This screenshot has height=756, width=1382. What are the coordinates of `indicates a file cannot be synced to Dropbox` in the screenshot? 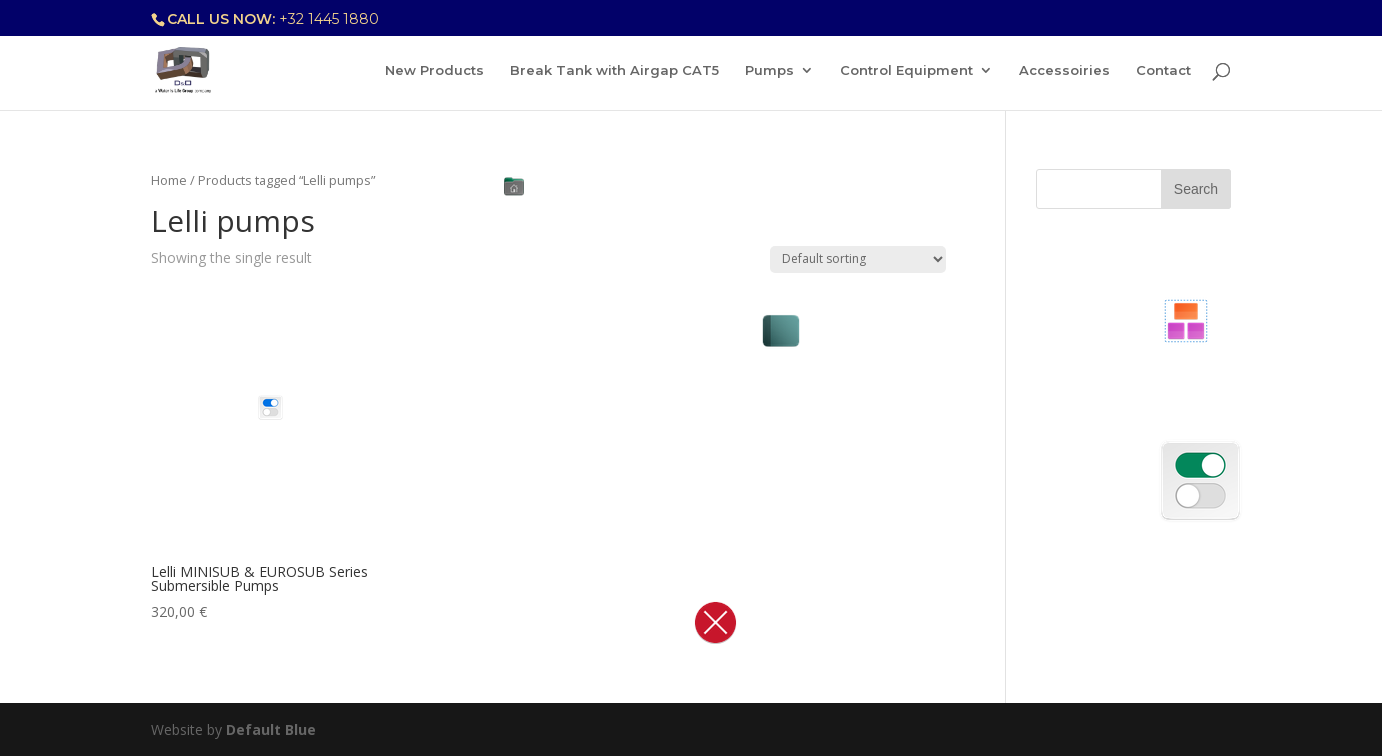 It's located at (715, 622).